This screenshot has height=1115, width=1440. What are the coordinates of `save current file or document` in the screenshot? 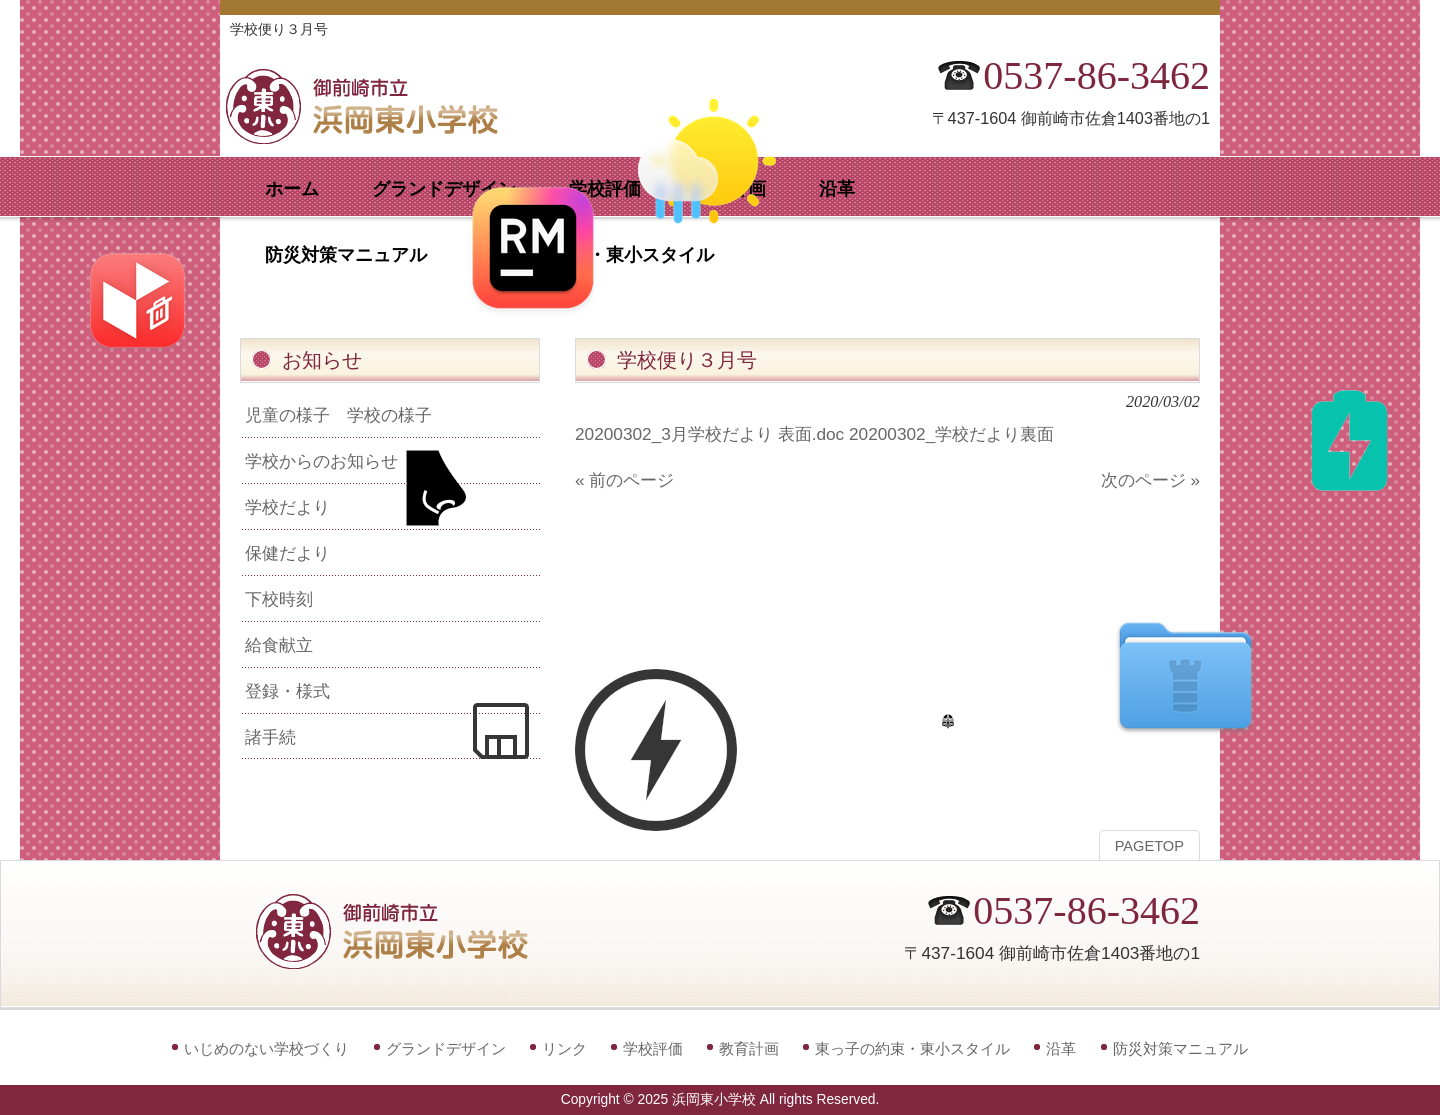 It's located at (501, 731).